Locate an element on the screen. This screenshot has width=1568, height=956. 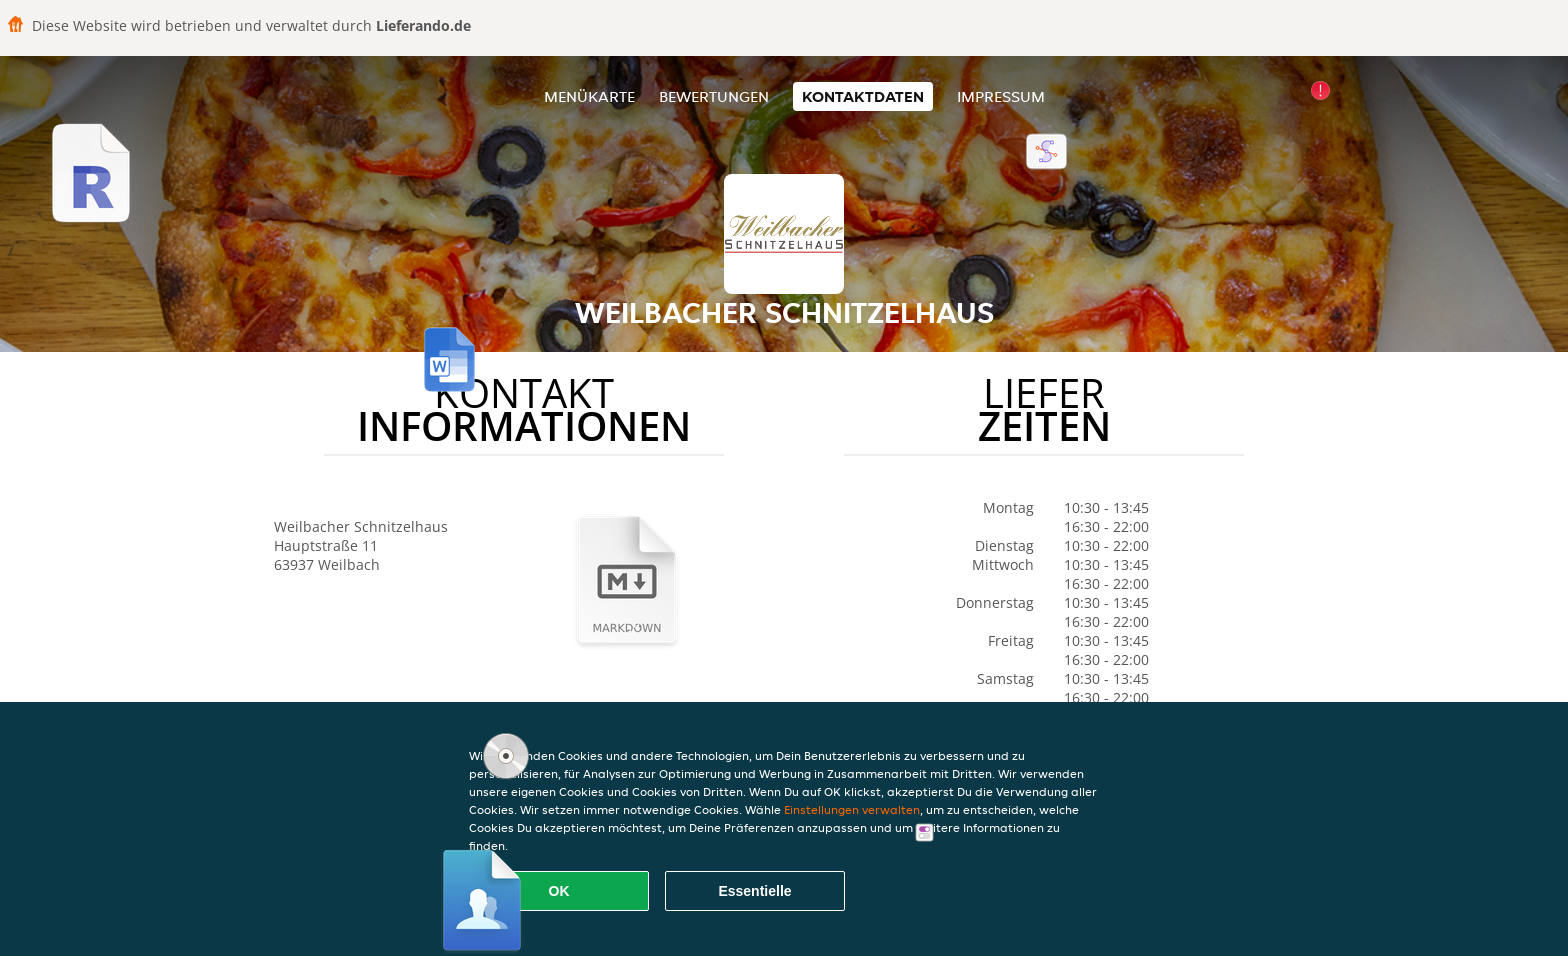
open a microsoft word document is located at coordinates (449, 359).